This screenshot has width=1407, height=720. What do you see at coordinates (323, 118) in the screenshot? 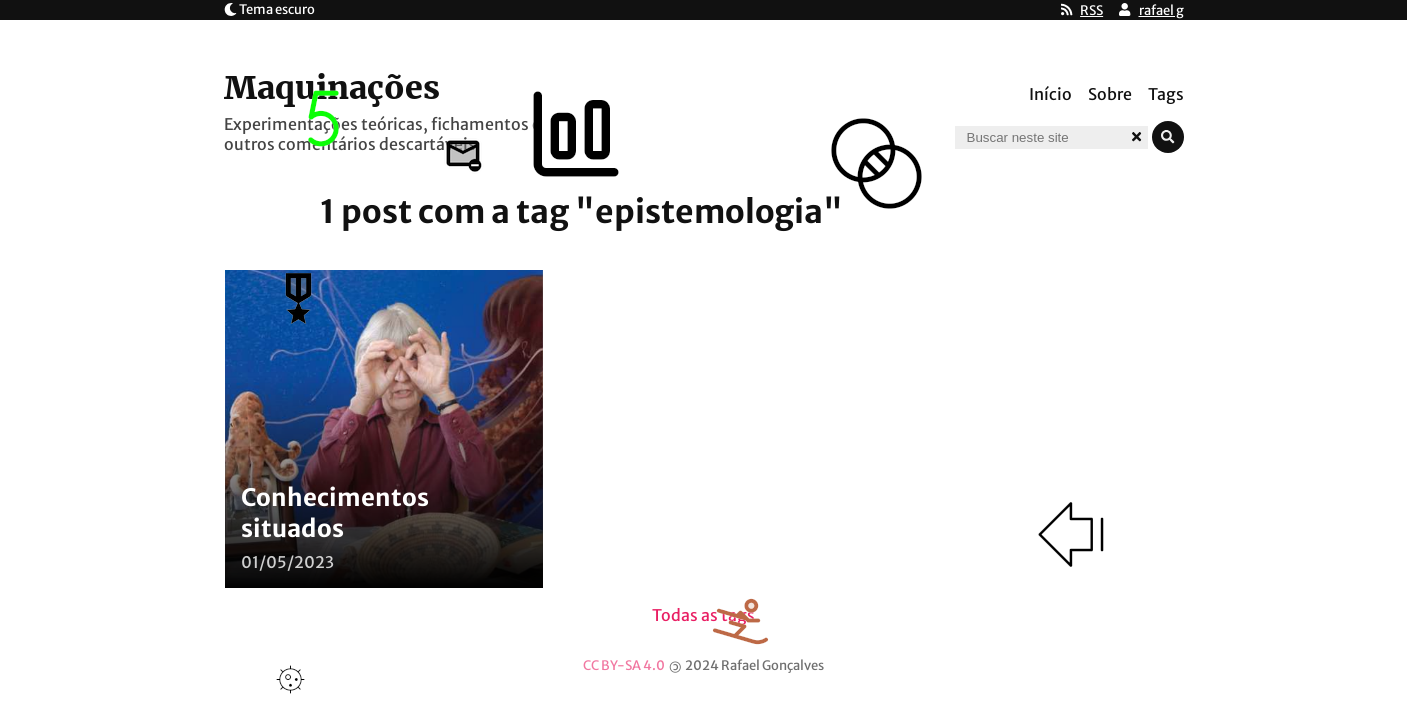
I see `indicates the number five in a list or sequence` at bounding box center [323, 118].